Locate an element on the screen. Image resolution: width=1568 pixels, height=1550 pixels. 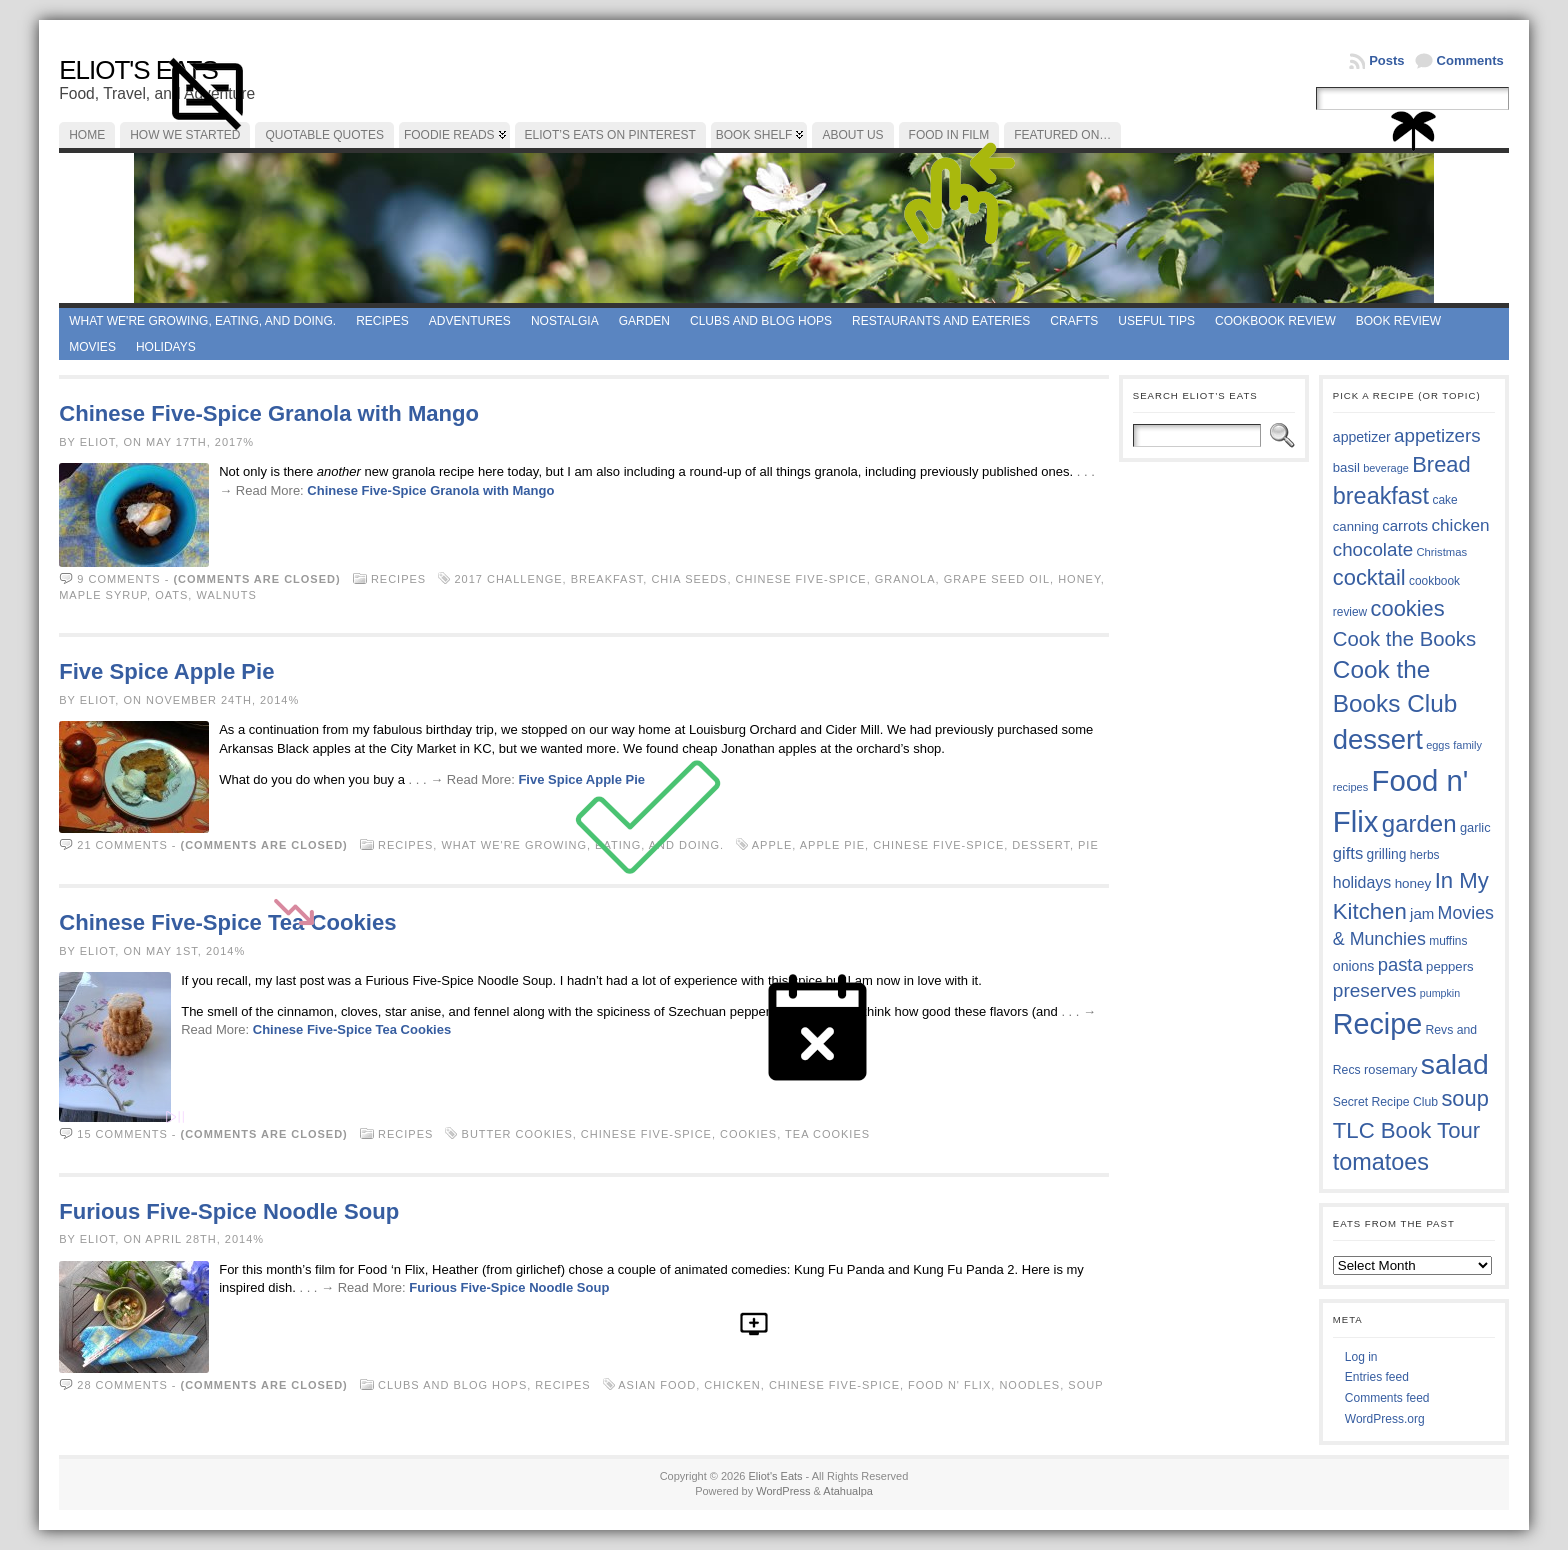
indicates a declining trend or decrease in value is located at coordinates (294, 912).